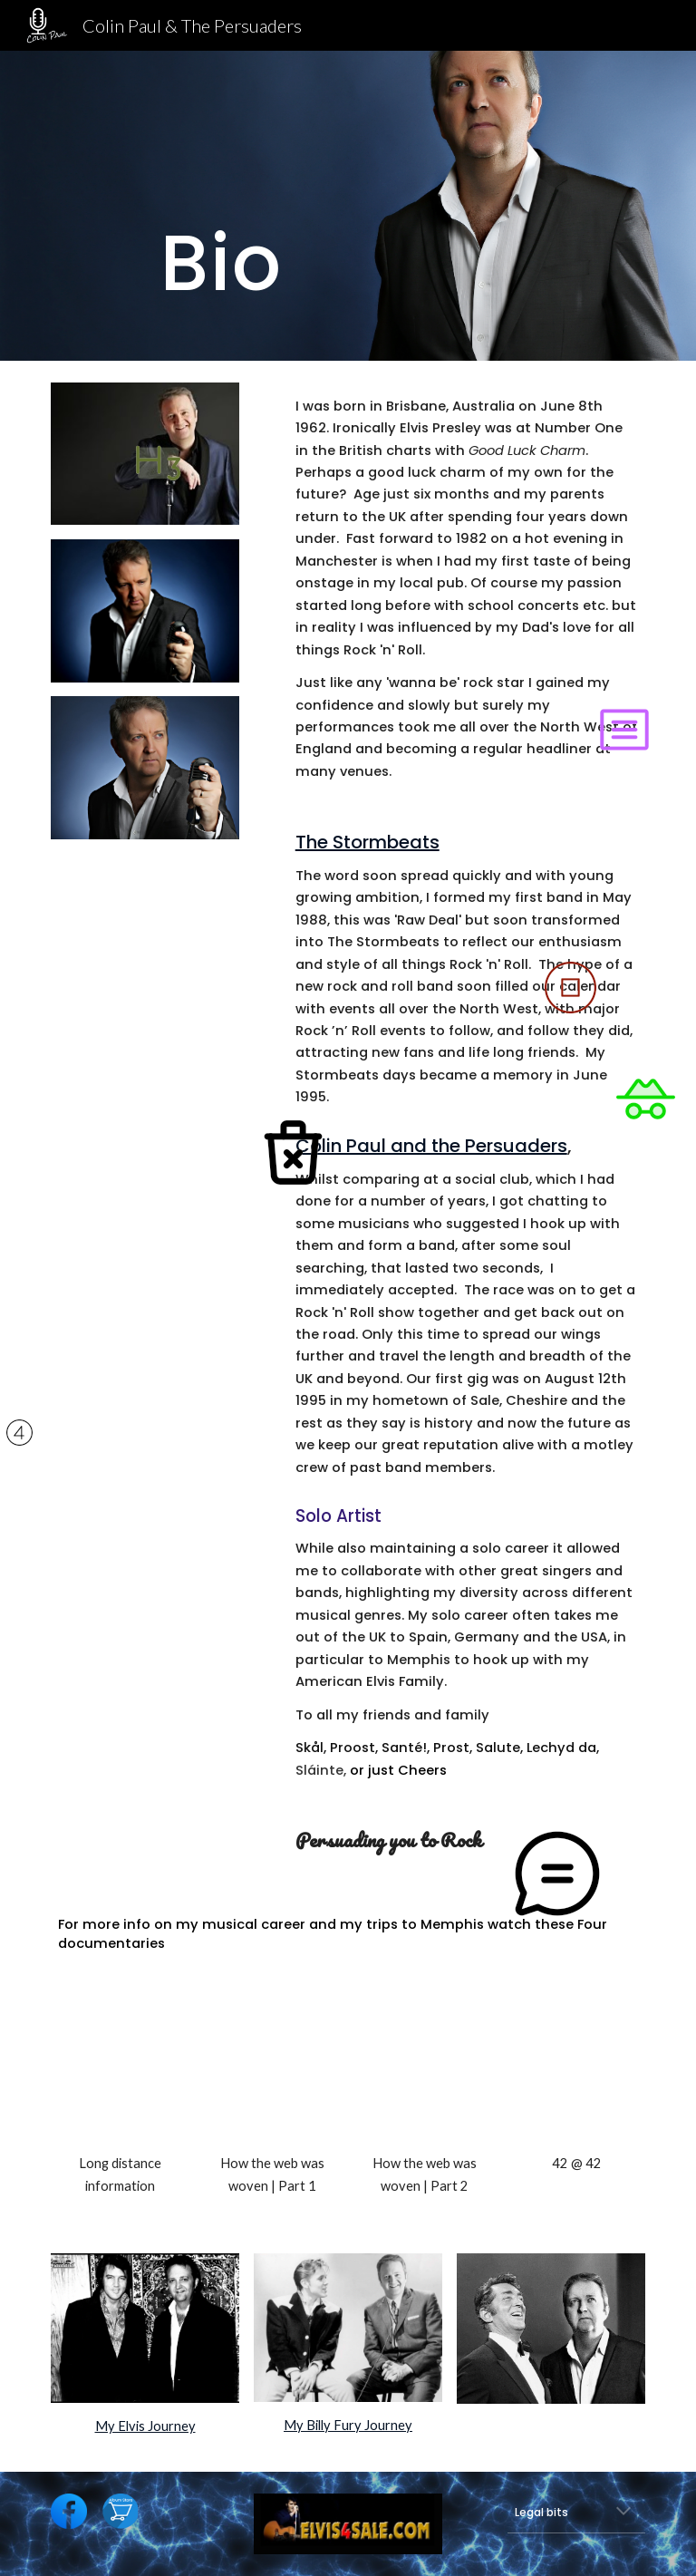 The image size is (696, 2576). Describe the element at coordinates (624, 730) in the screenshot. I see `view article or document` at that location.